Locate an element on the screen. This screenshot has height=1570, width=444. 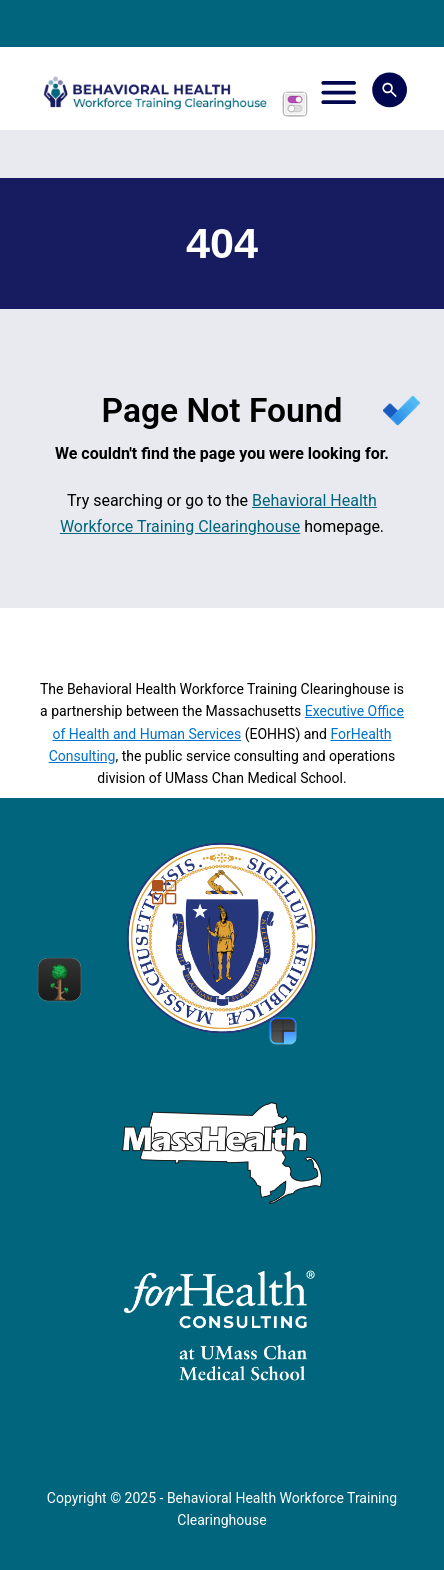
launch Terraria game is located at coordinates (59, 979).